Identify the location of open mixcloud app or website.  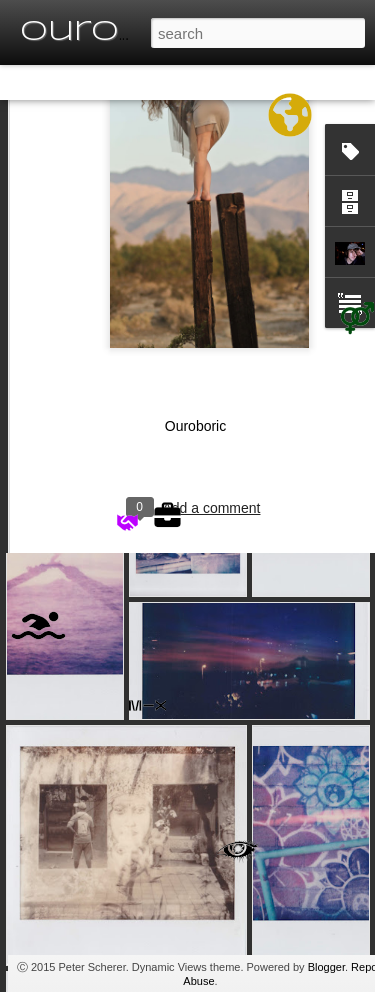
(147, 705).